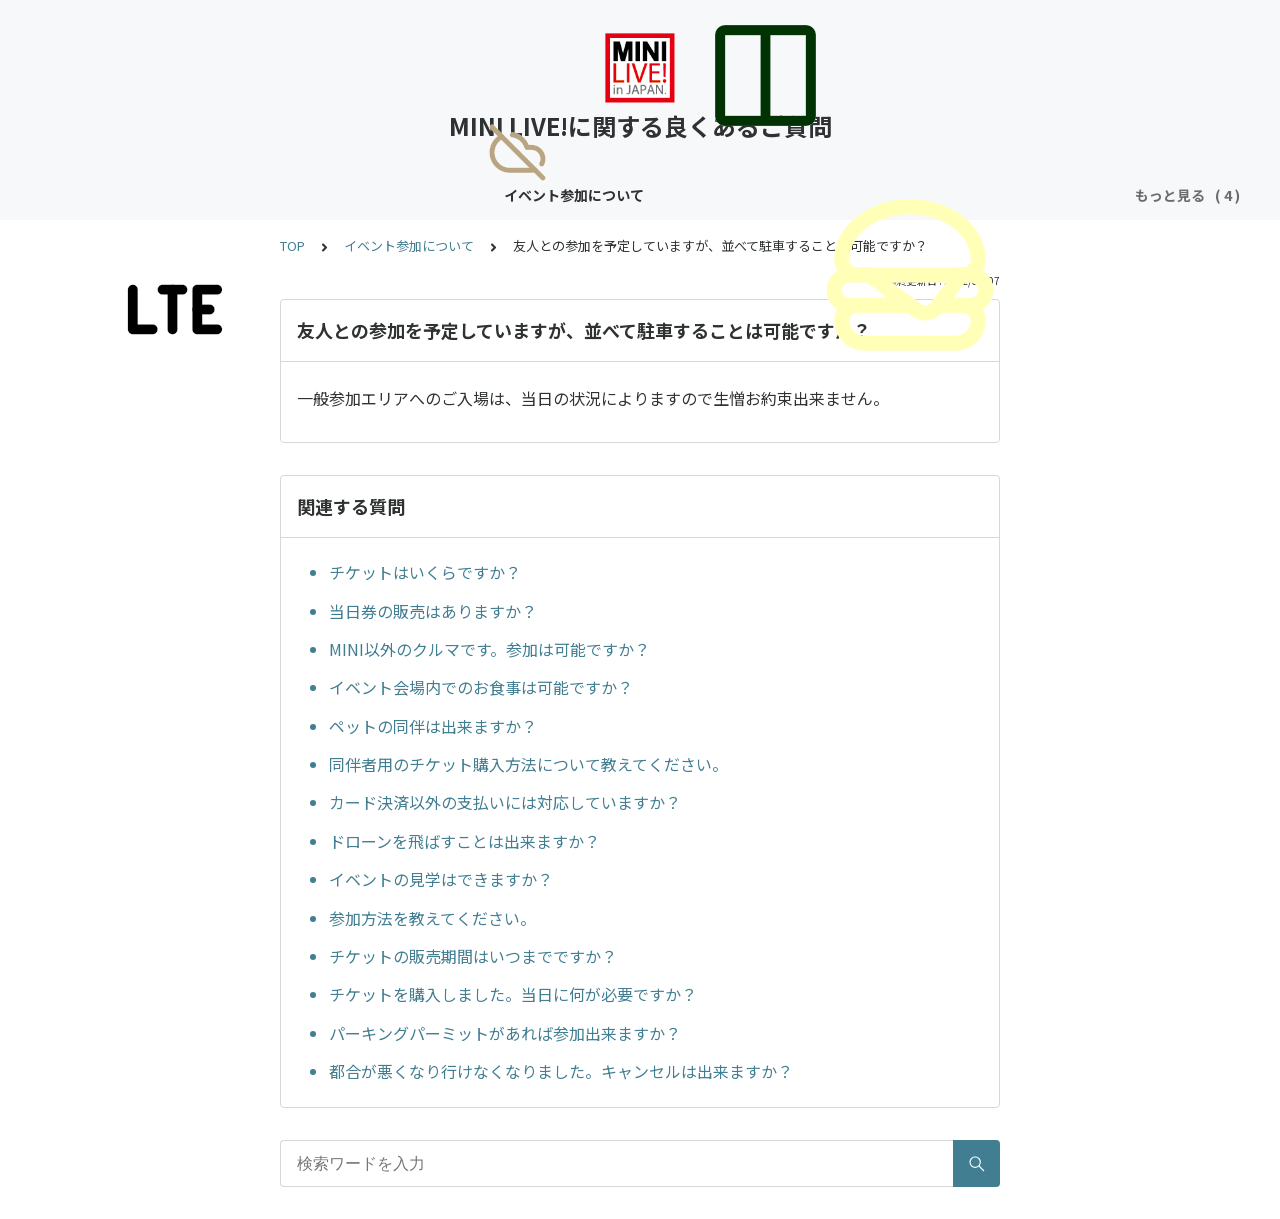  Describe the element at coordinates (765, 75) in the screenshot. I see `switch to two-column layout` at that location.